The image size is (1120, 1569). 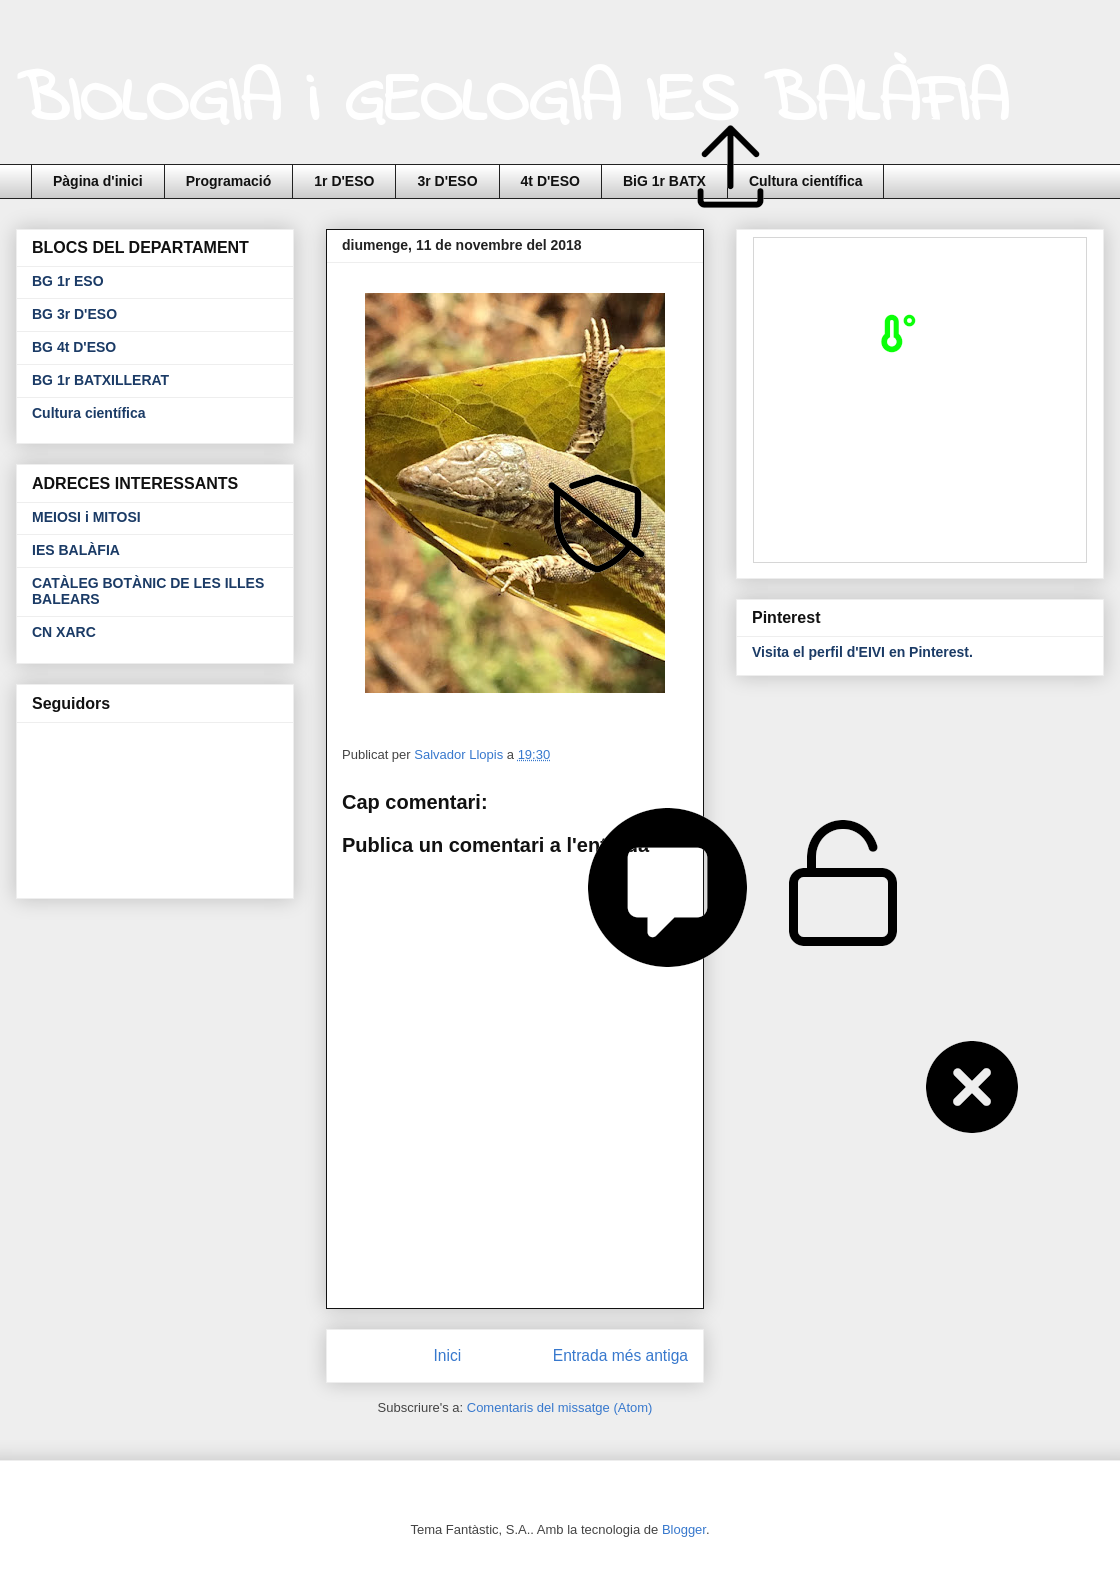 What do you see at coordinates (667, 887) in the screenshot?
I see `view discussion feed` at bounding box center [667, 887].